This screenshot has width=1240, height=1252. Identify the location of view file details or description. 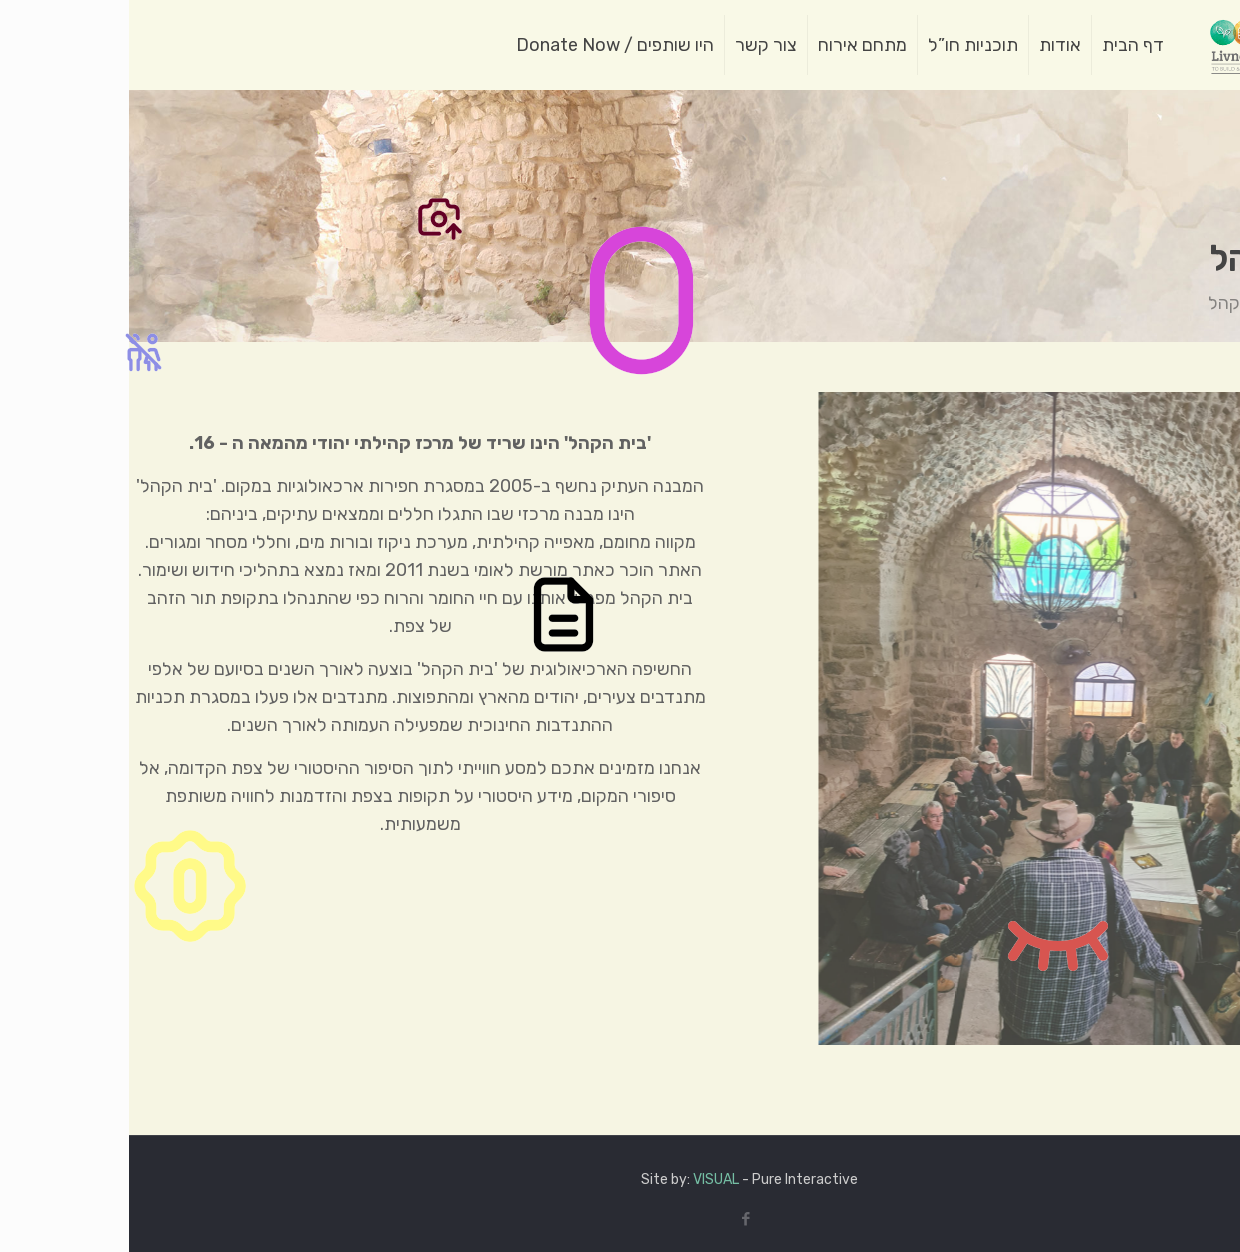
(563, 614).